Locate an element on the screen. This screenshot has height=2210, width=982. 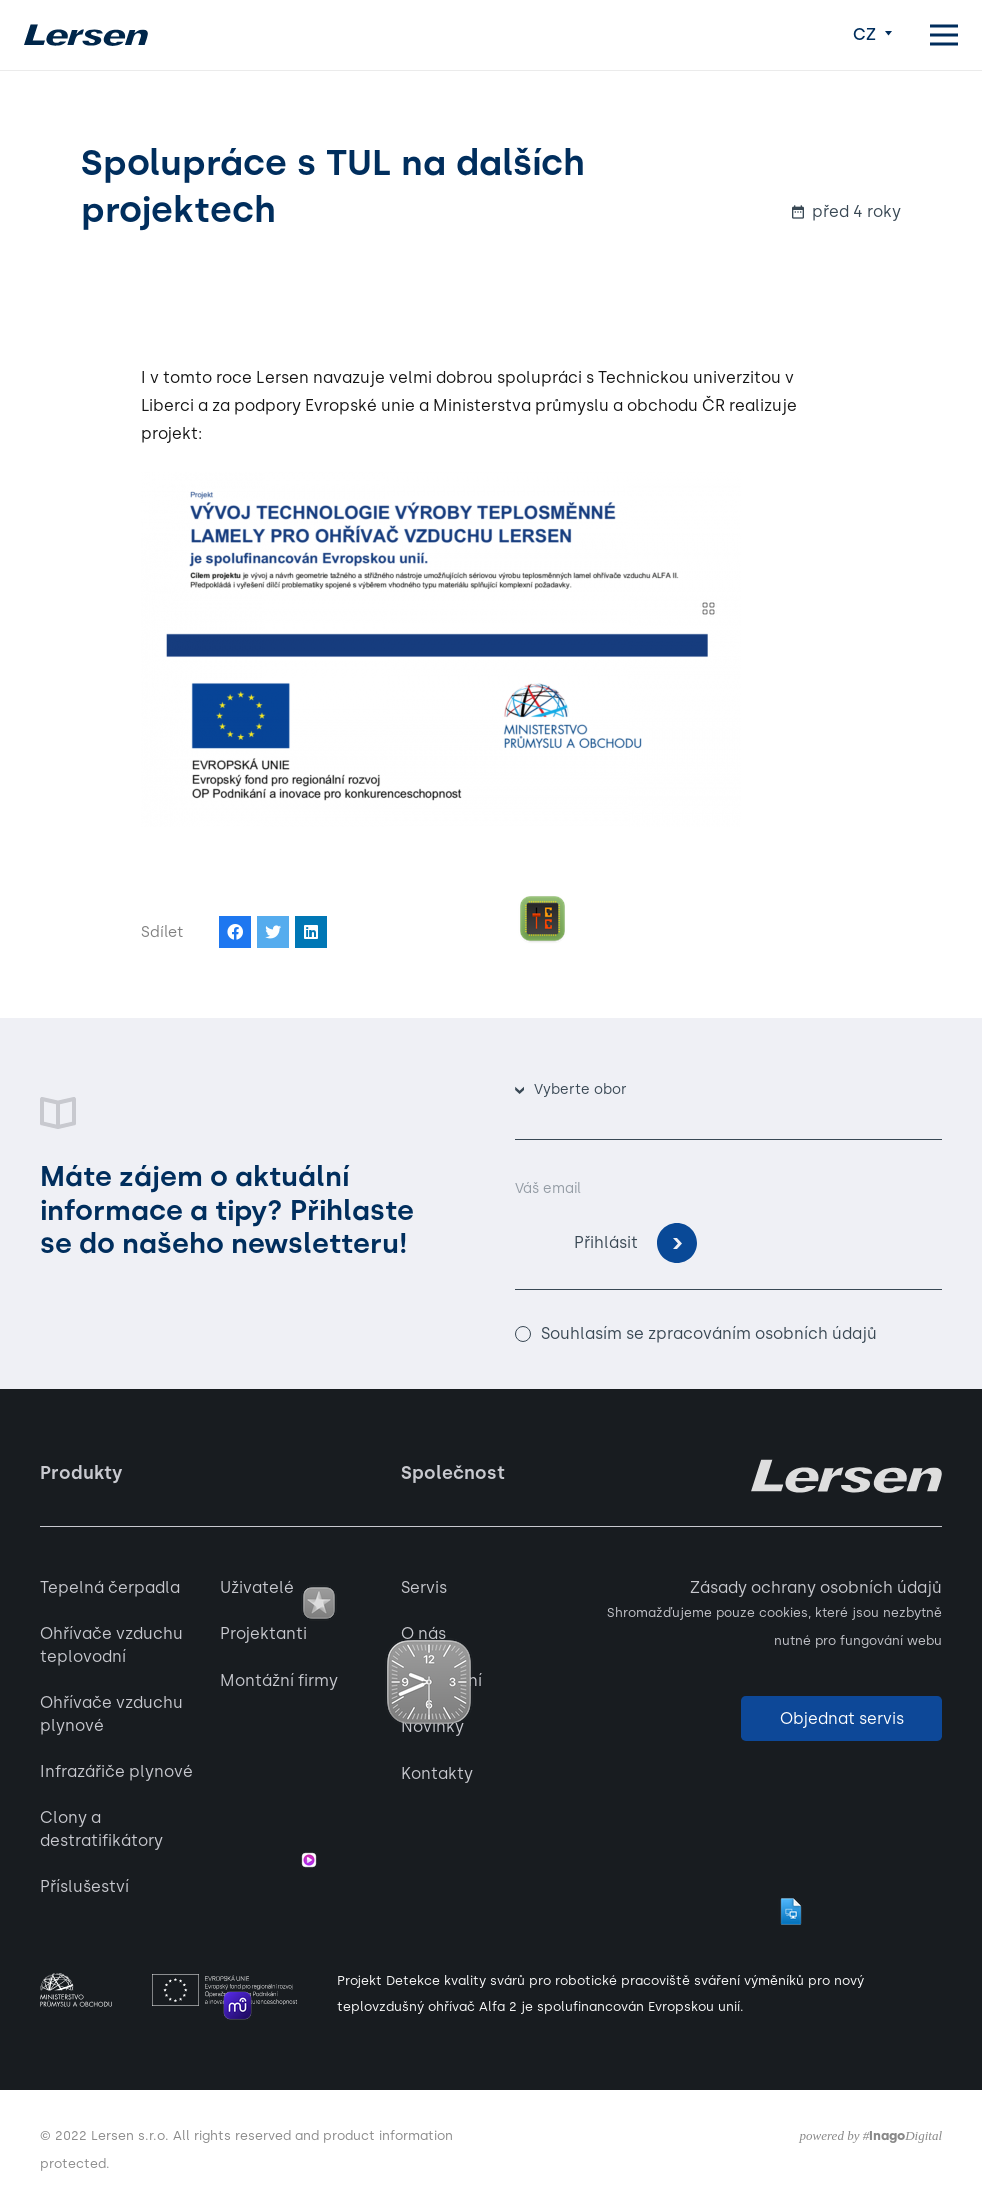
view all applications is located at coordinates (708, 608).